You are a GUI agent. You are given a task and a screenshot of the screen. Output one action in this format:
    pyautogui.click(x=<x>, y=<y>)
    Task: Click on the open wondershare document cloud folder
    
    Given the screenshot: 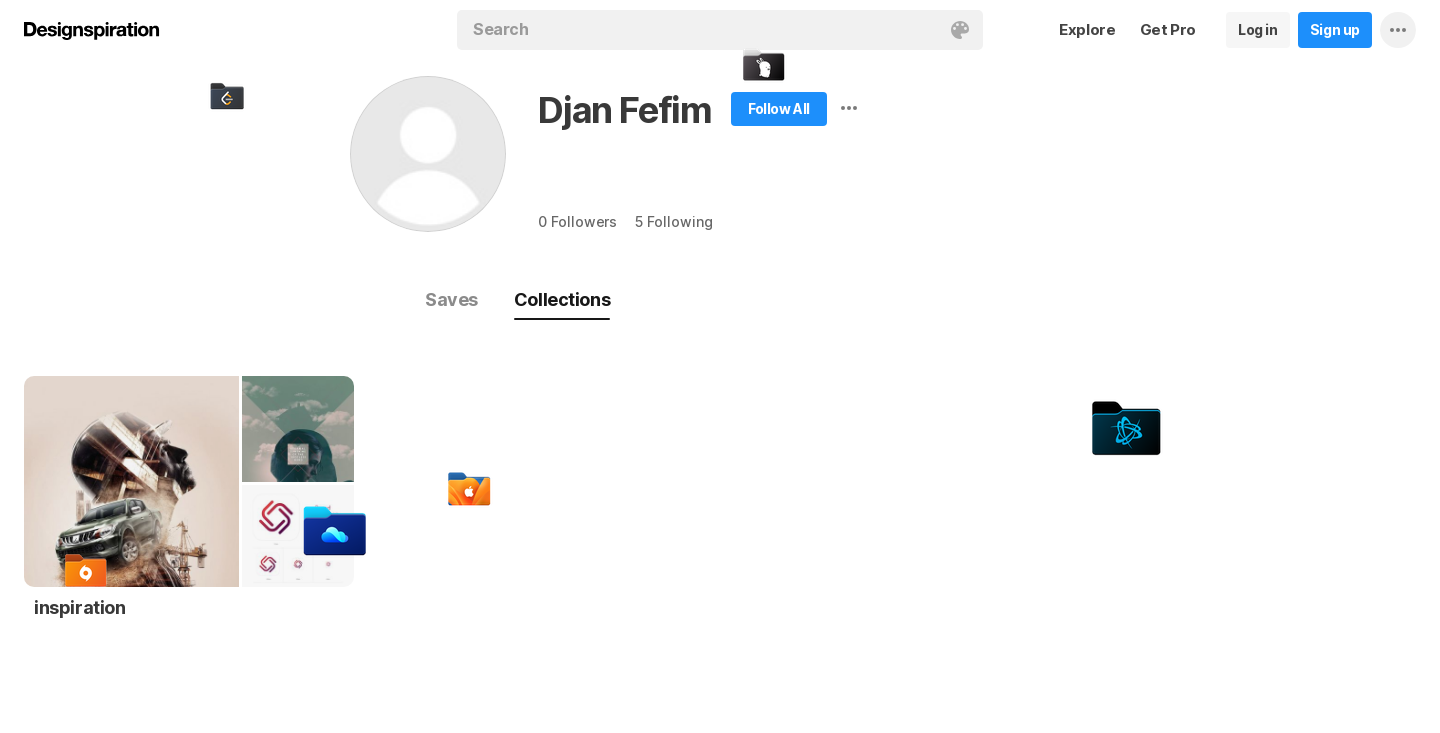 What is the action you would take?
    pyautogui.click(x=334, y=532)
    